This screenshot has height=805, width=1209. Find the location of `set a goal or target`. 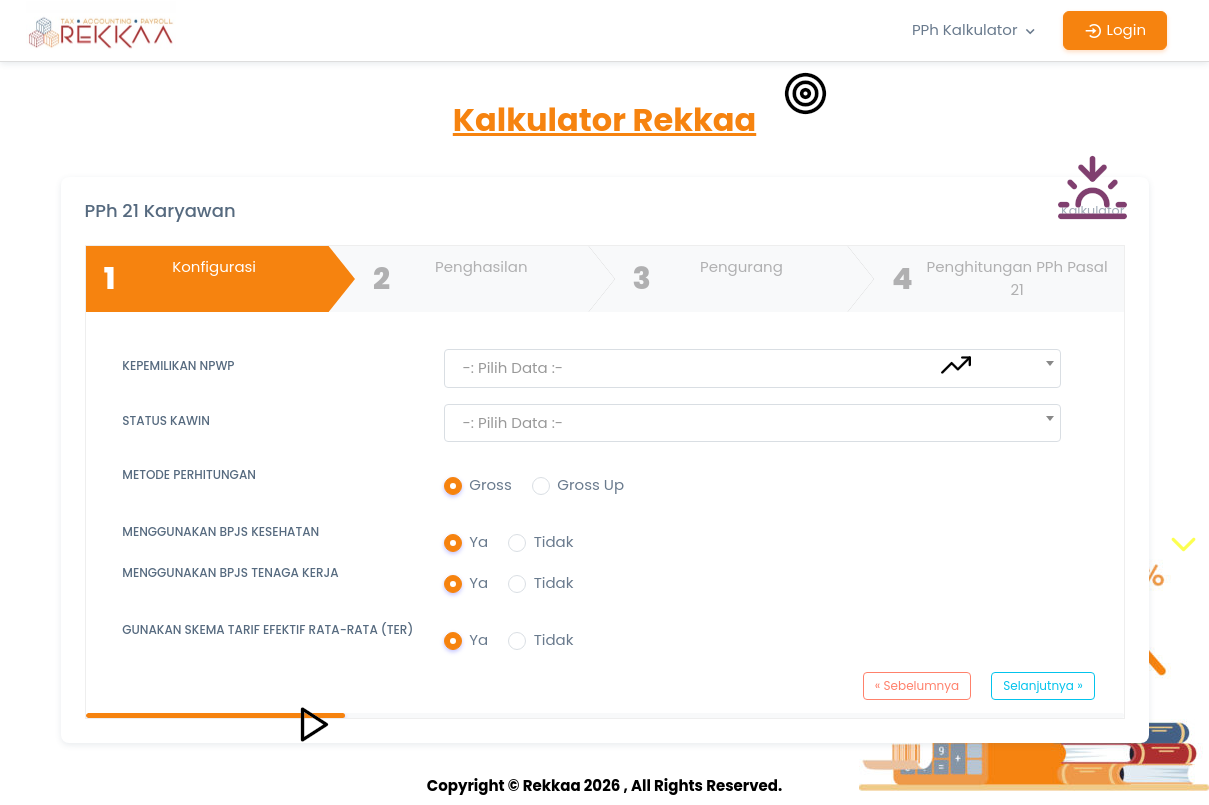

set a goal or target is located at coordinates (805, 93).